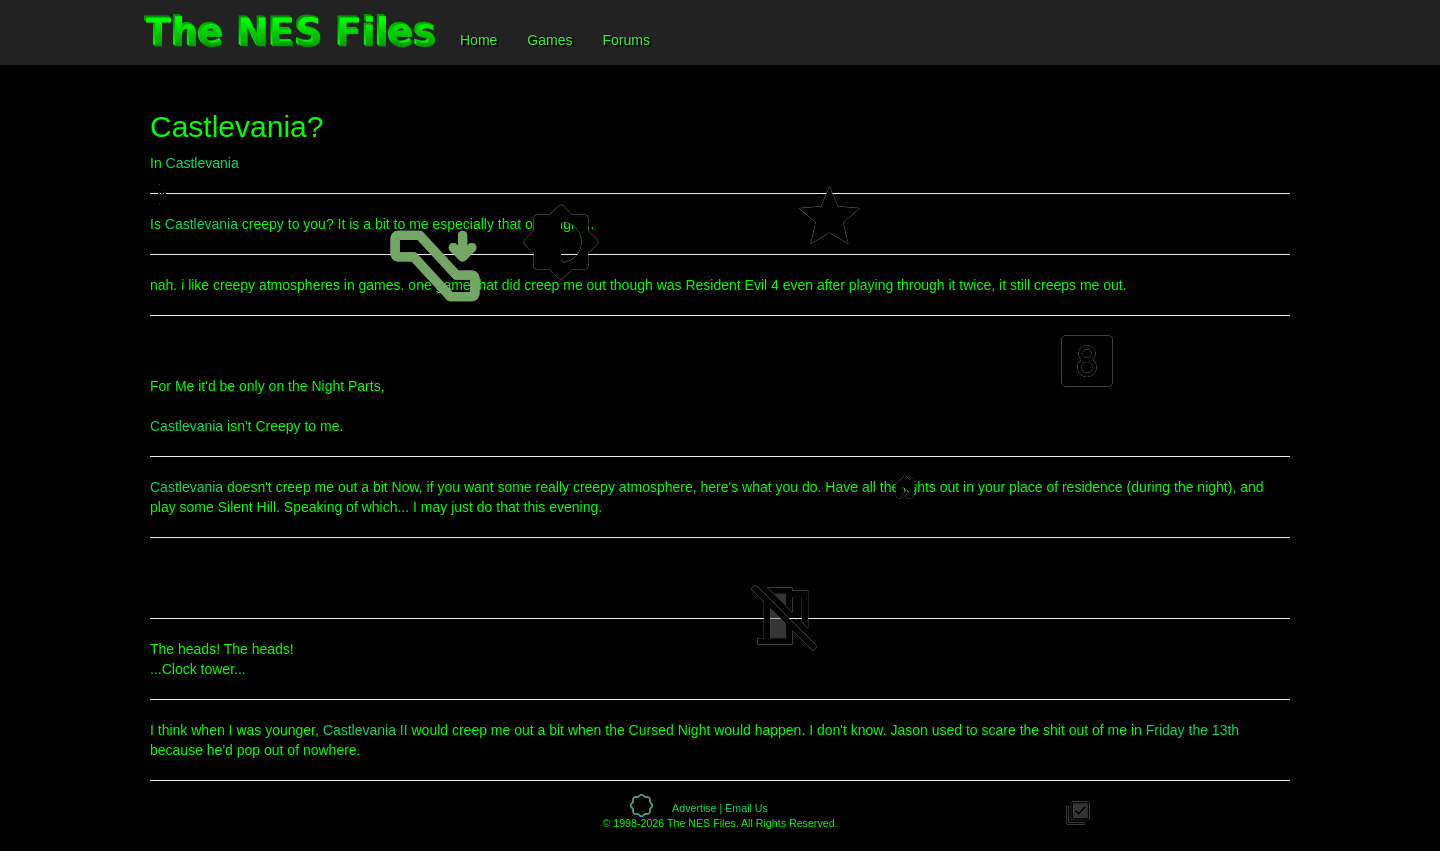 Image resolution: width=1440 pixels, height=851 pixels. Describe the element at coordinates (155, 194) in the screenshot. I see `incoming call or notification on mobile device` at that location.